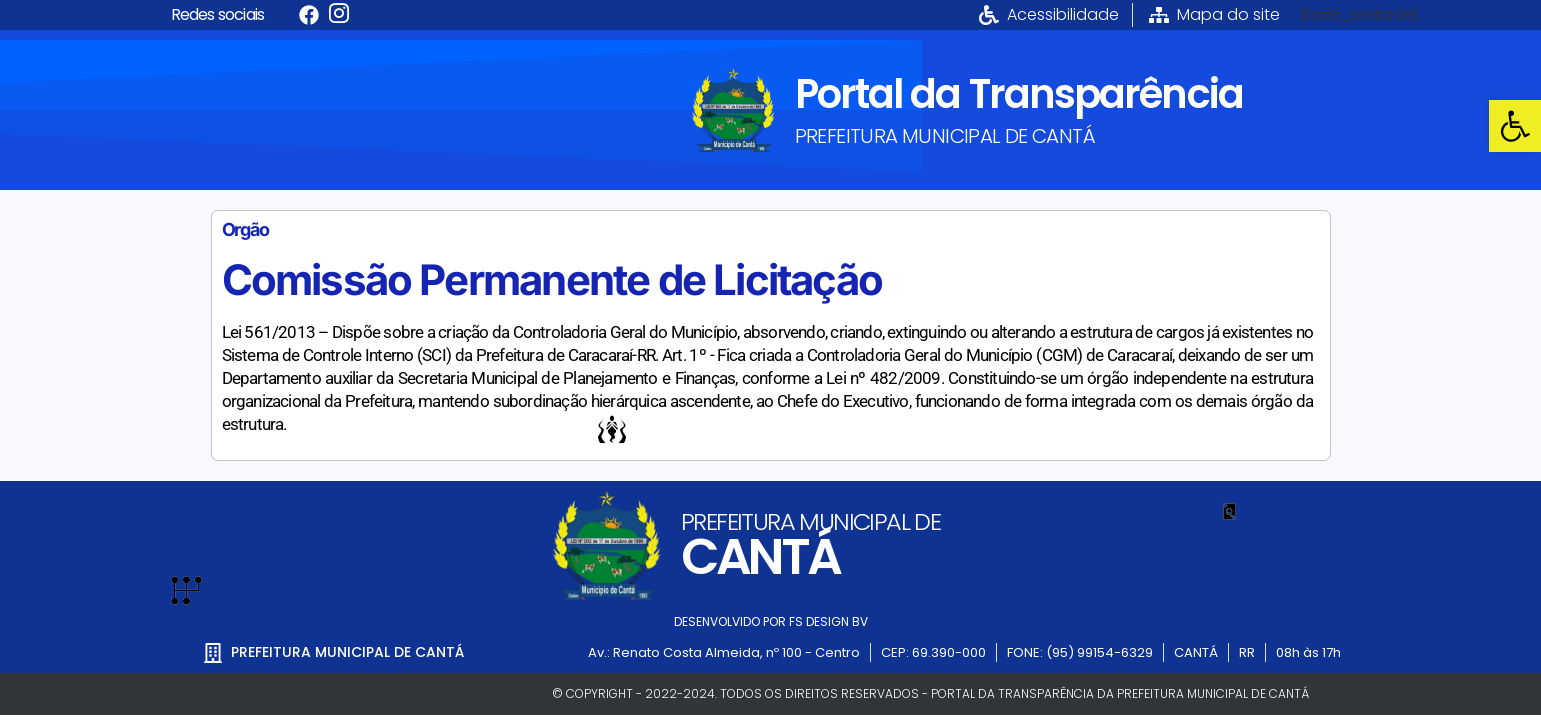  What do you see at coordinates (612, 429) in the screenshot?
I see `view character soul or spirit stats` at bounding box center [612, 429].